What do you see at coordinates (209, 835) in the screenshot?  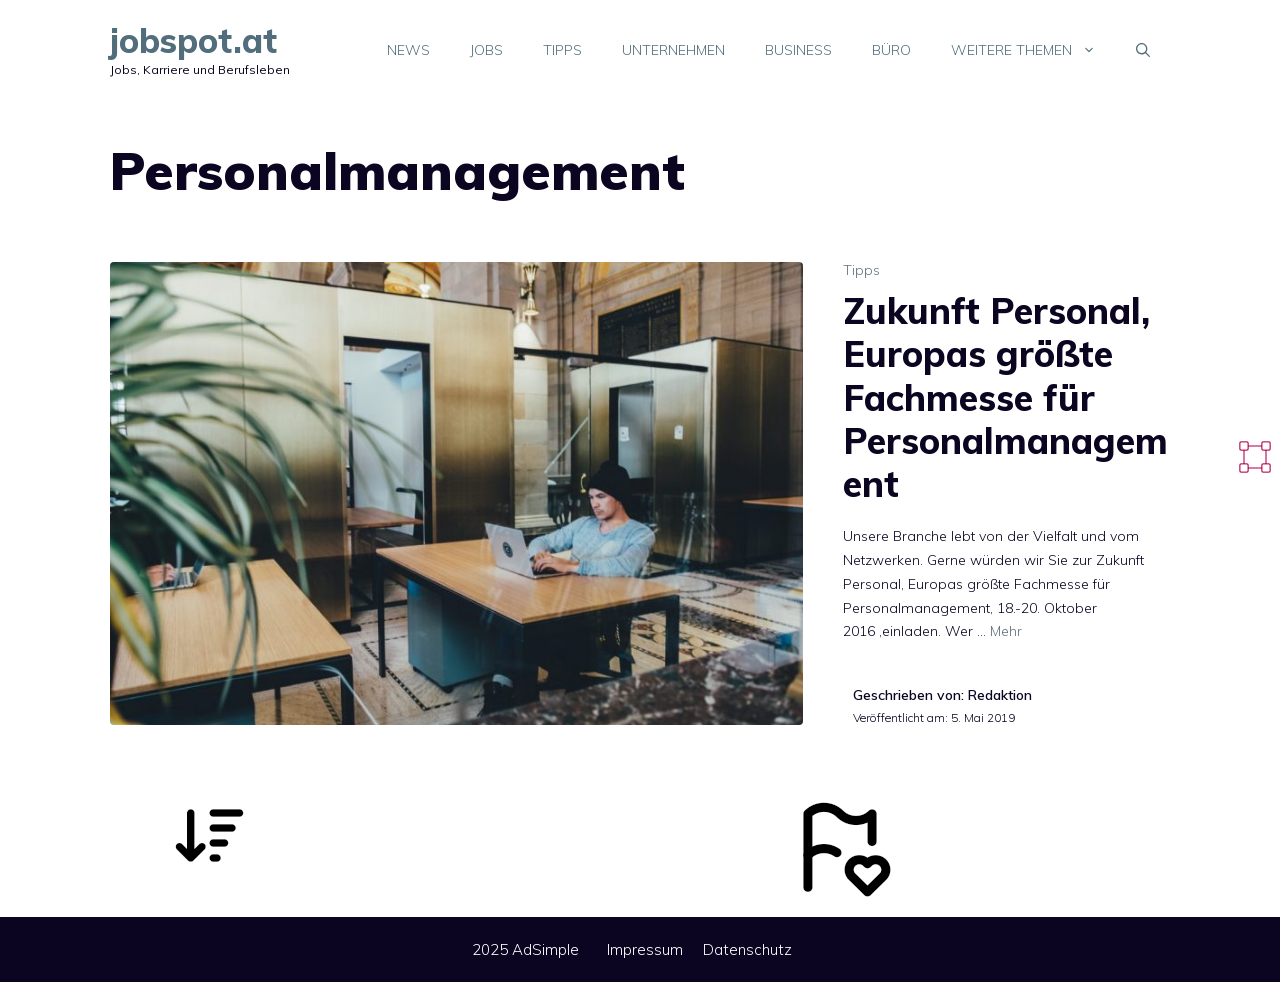 I see `sort items from largest to smallest` at bounding box center [209, 835].